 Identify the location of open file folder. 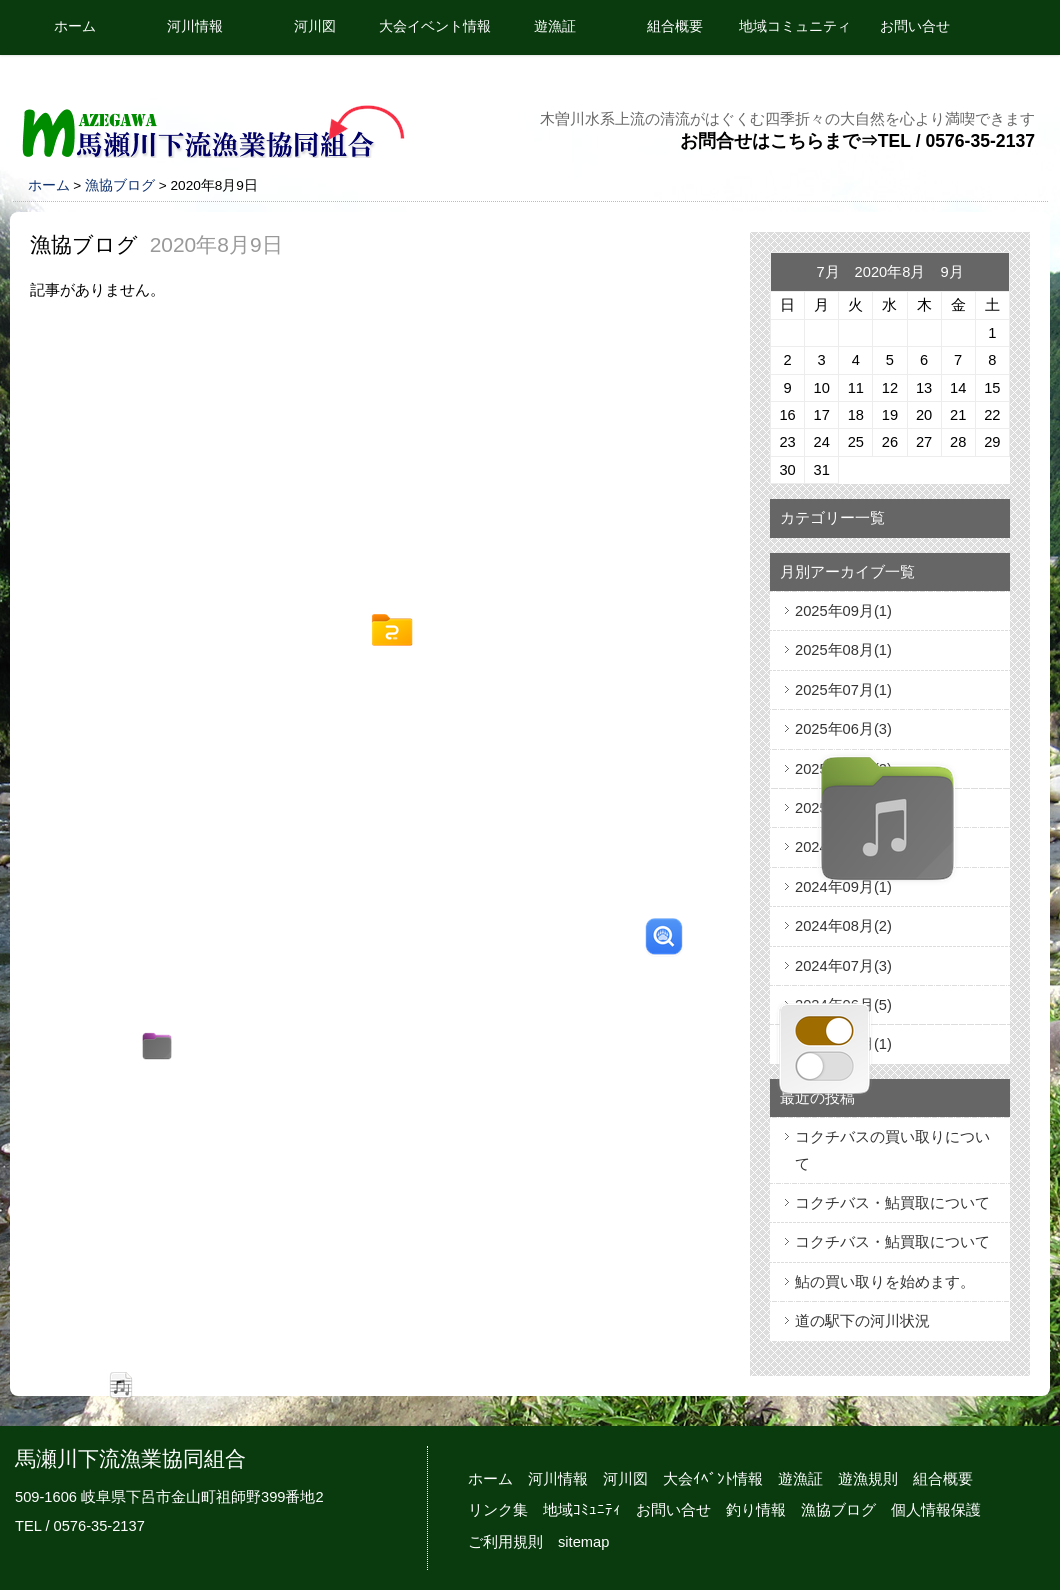
(157, 1046).